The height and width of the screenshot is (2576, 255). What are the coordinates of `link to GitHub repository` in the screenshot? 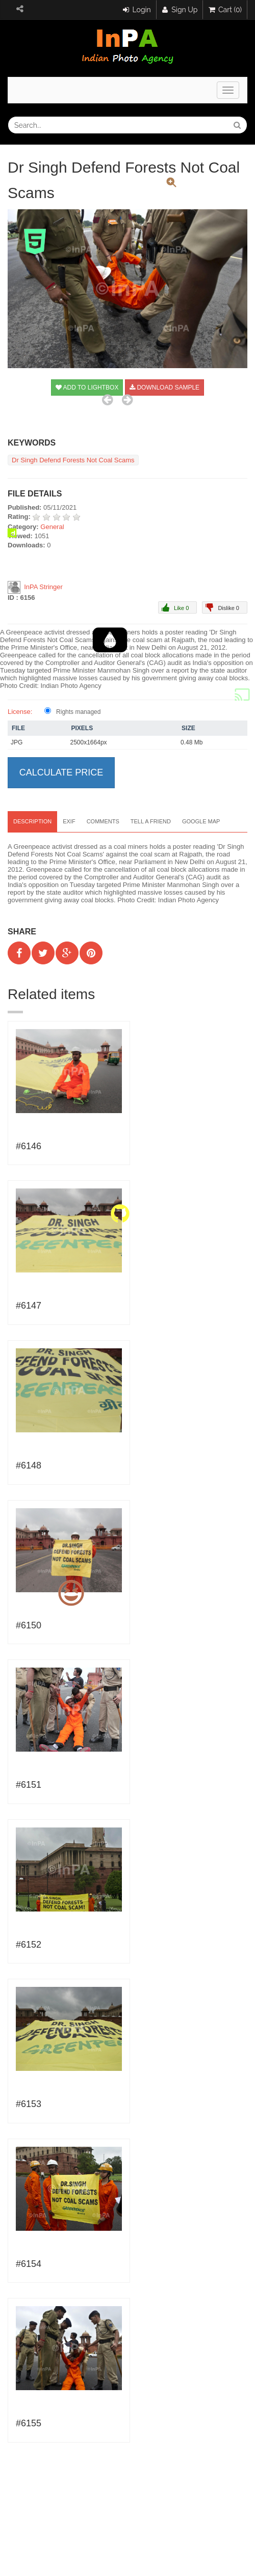 It's located at (120, 1213).